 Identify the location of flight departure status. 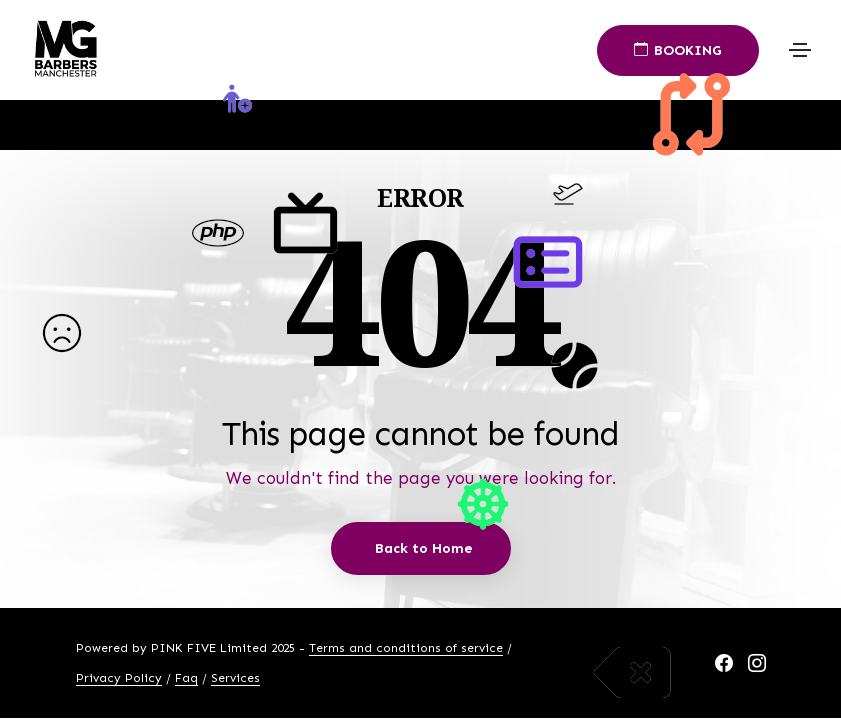
(568, 193).